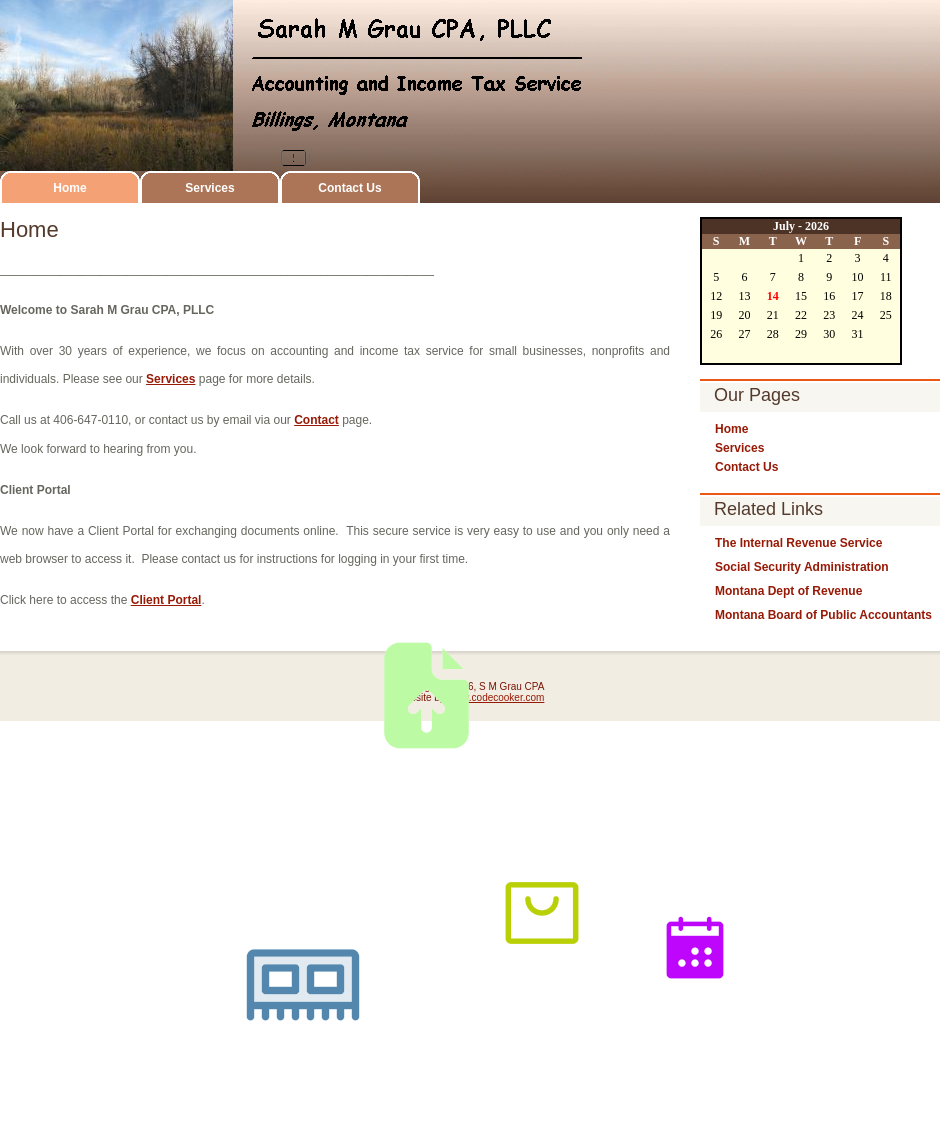 Image resolution: width=940 pixels, height=1141 pixels. Describe the element at coordinates (303, 983) in the screenshot. I see `view system memory or RAM usage` at that location.